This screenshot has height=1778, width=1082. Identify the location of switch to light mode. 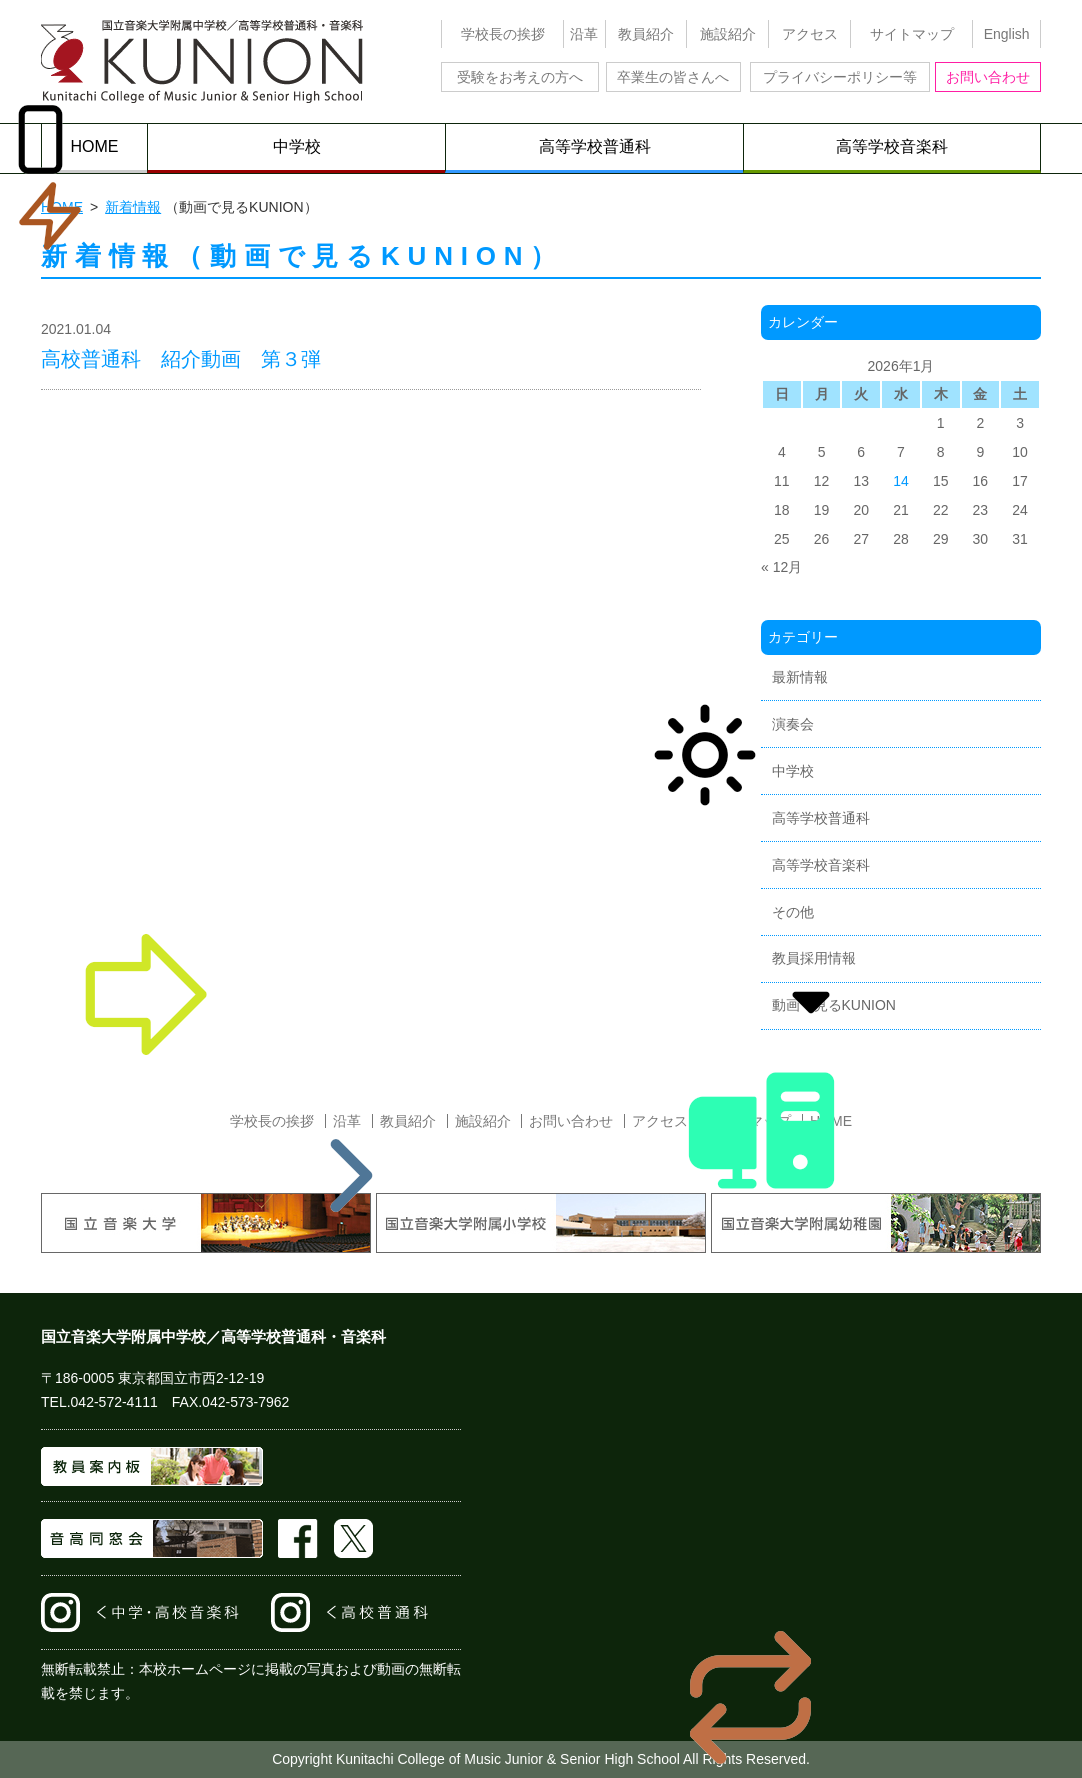
(705, 755).